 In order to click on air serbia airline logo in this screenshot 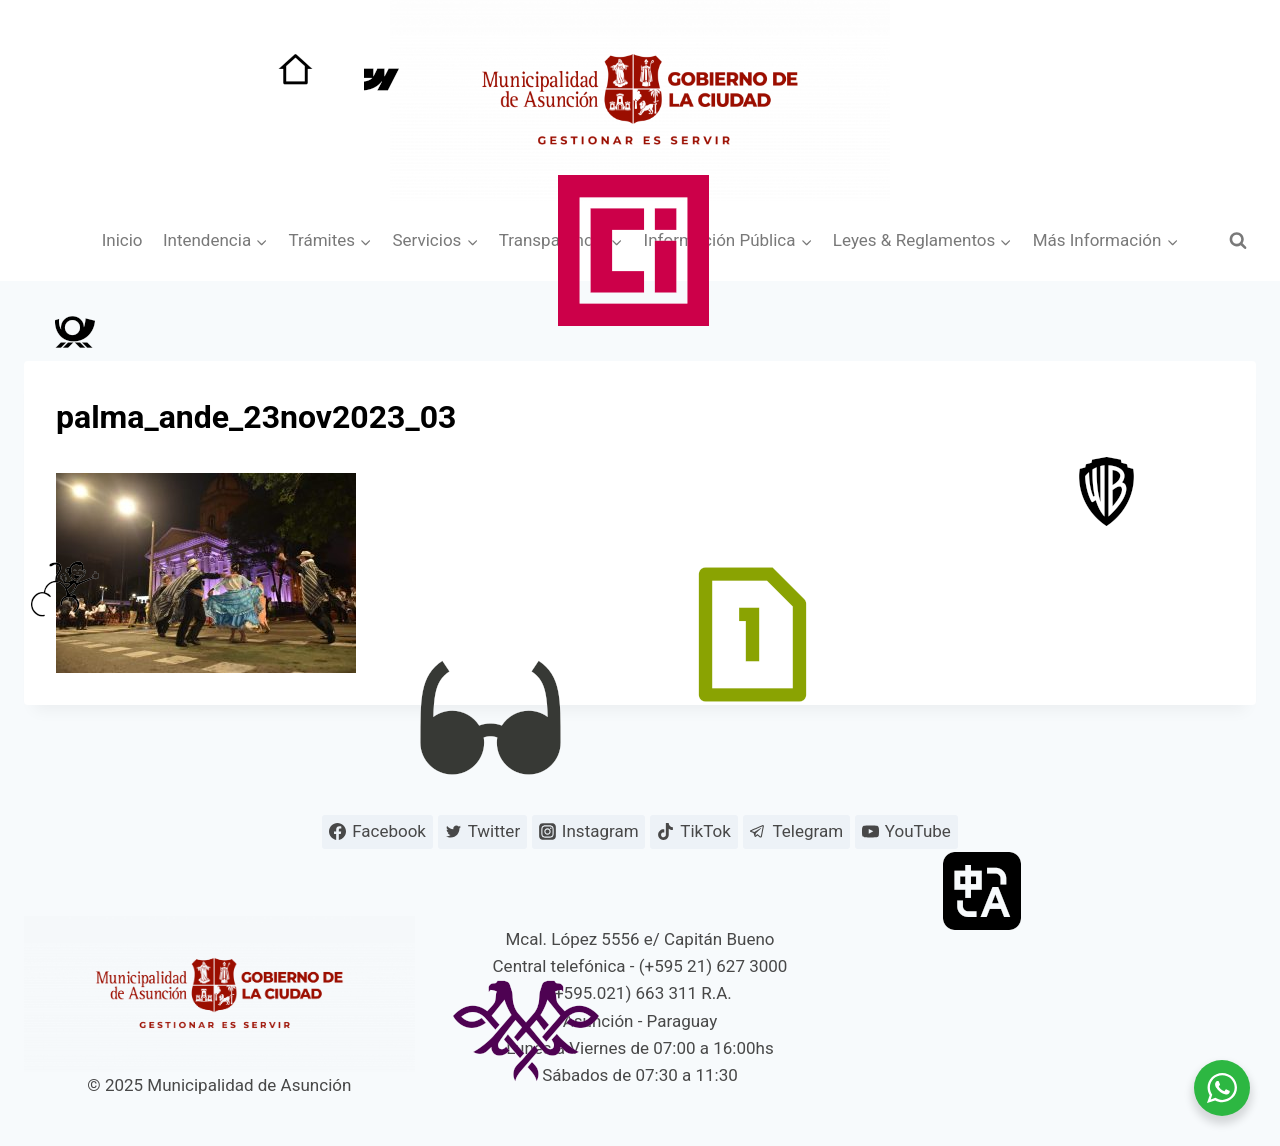, I will do `click(526, 1031)`.